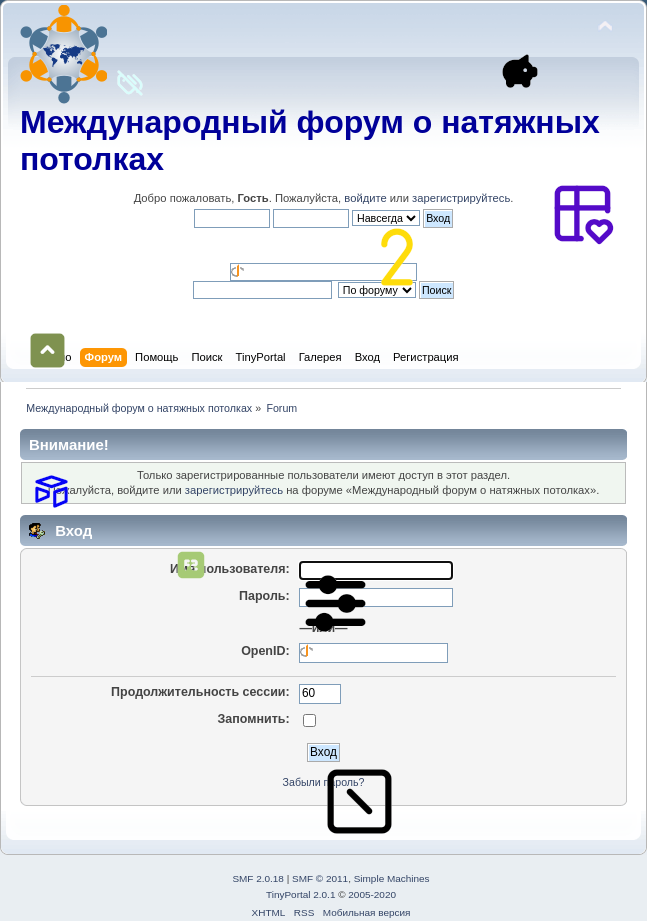 The width and height of the screenshot is (647, 921). What do you see at coordinates (582, 213) in the screenshot?
I see `add table to favorites` at bounding box center [582, 213].